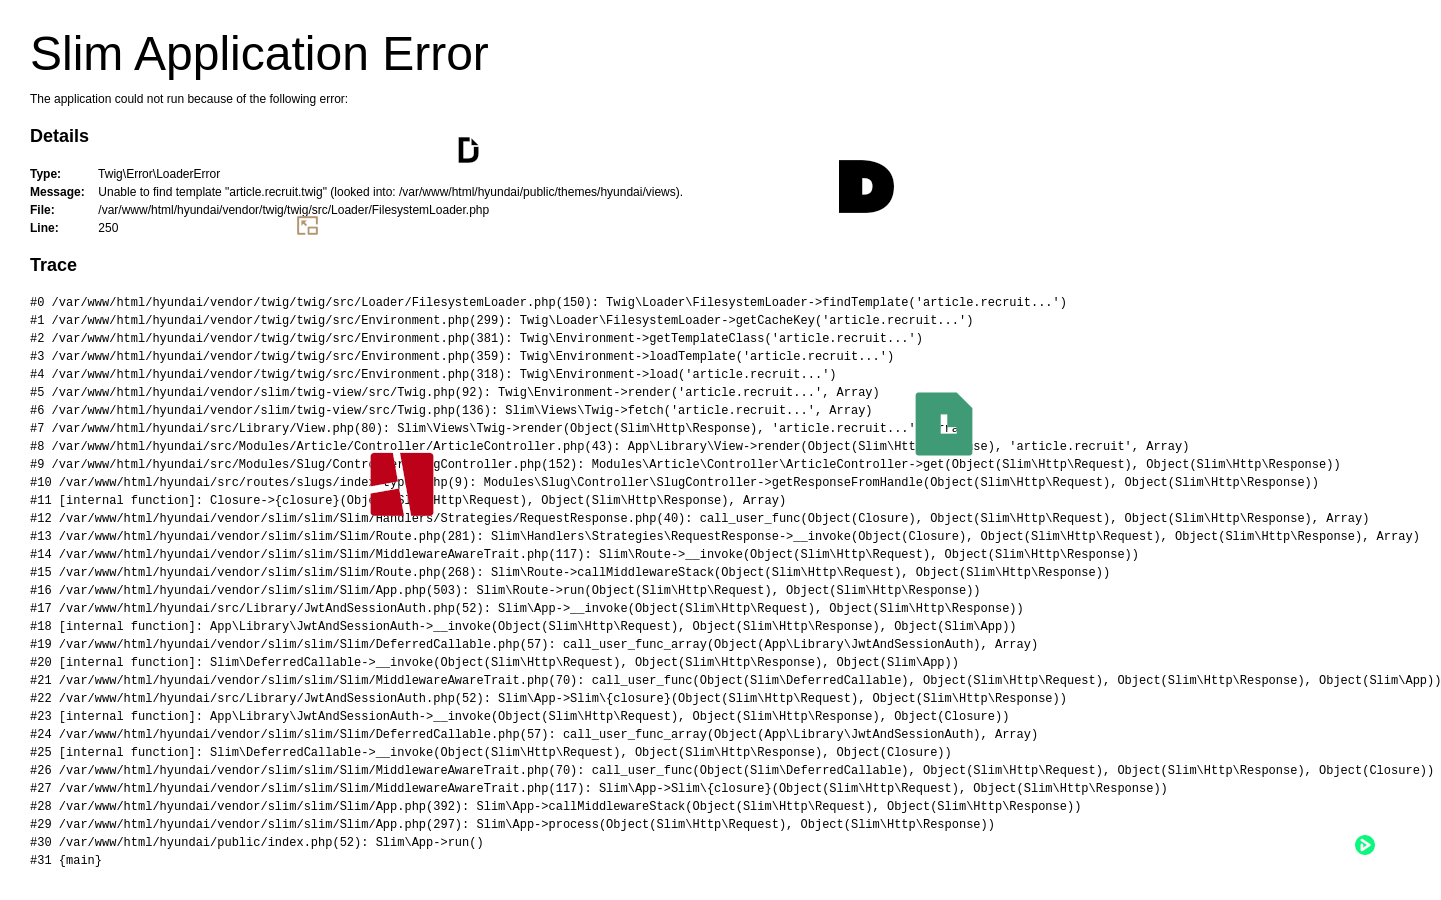 The height and width of the screenshot is (900, 1441). I want to click on DMM.com logo, so click(866, 186).